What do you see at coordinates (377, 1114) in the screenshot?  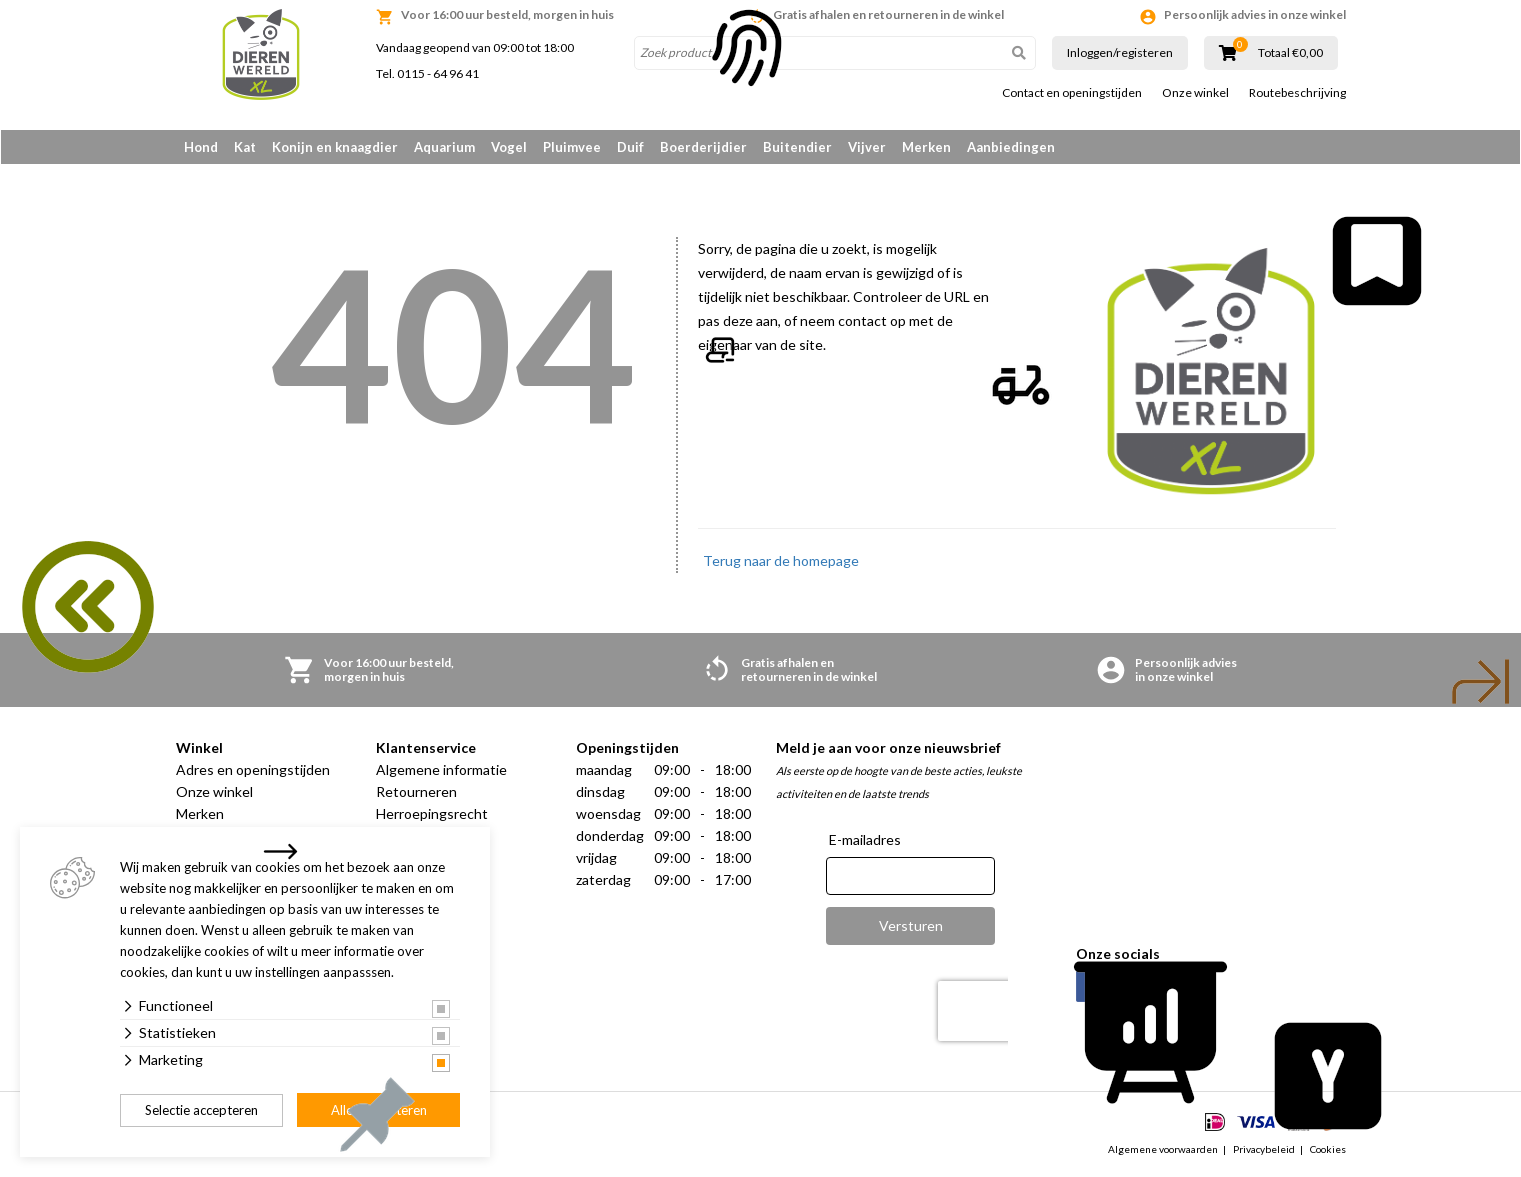 I see `pin an item to keep it visible` at bounding box center [377, 1114].